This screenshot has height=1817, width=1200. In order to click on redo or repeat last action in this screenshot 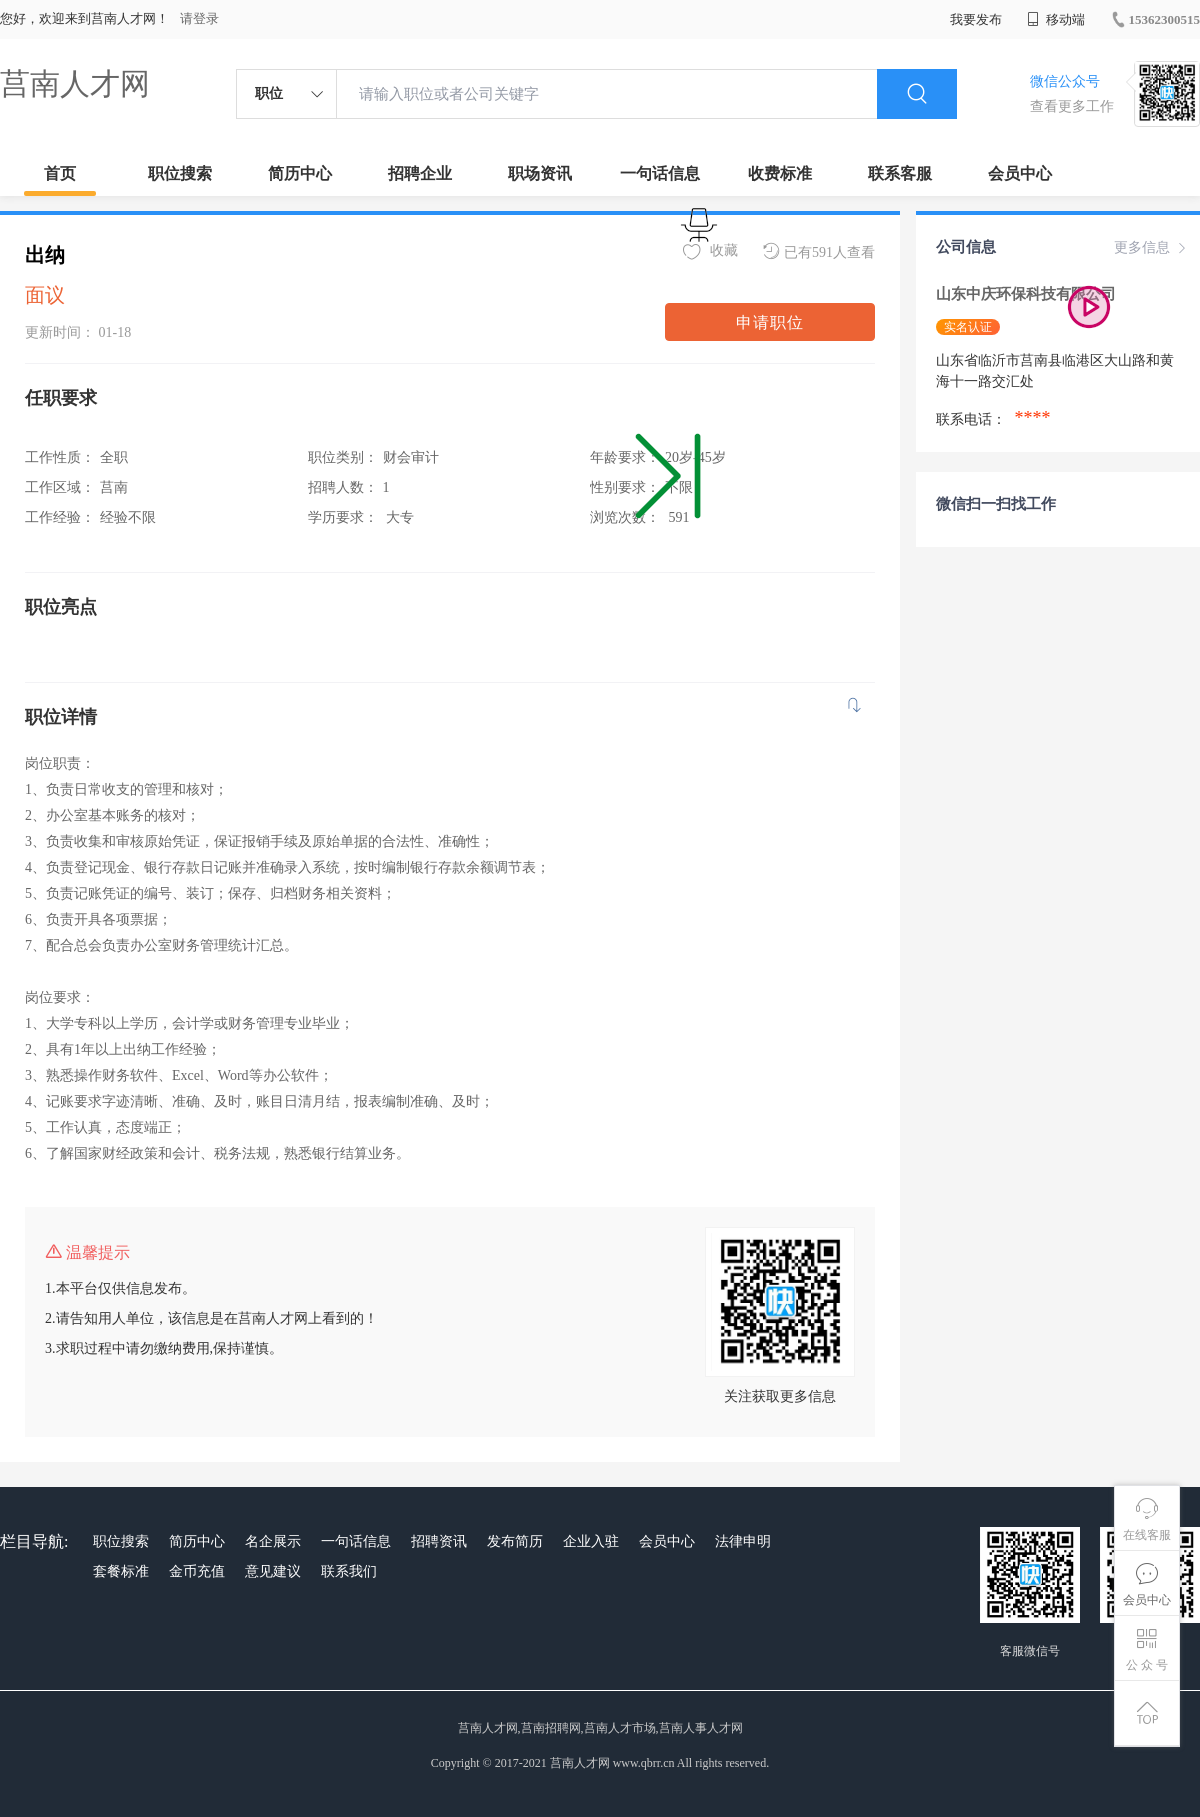, I will do `click(854, 705)`.